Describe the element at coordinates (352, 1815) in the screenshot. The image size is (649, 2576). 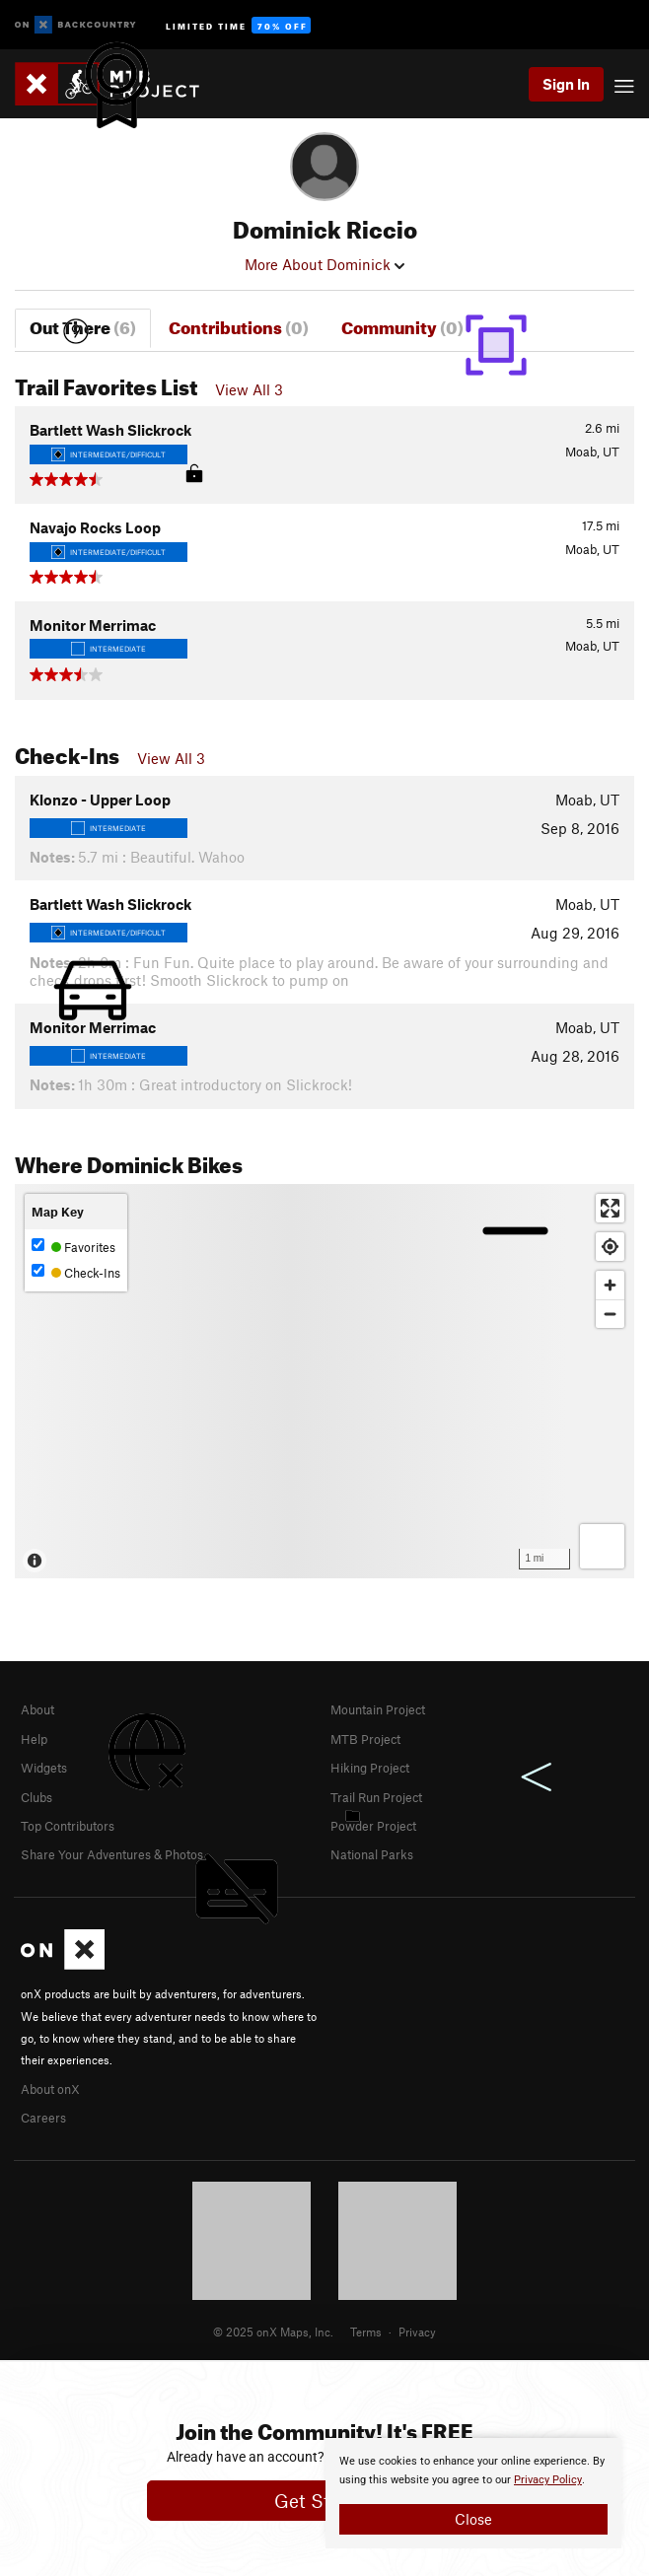
I see `open a folder to view its contents` at that location.